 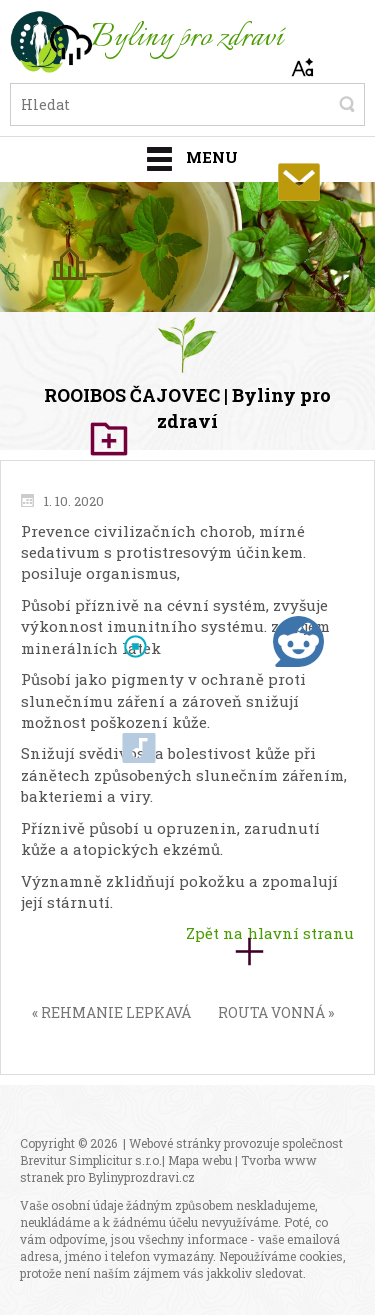 I want to click on stop media playback, so click(x=135, y=646).